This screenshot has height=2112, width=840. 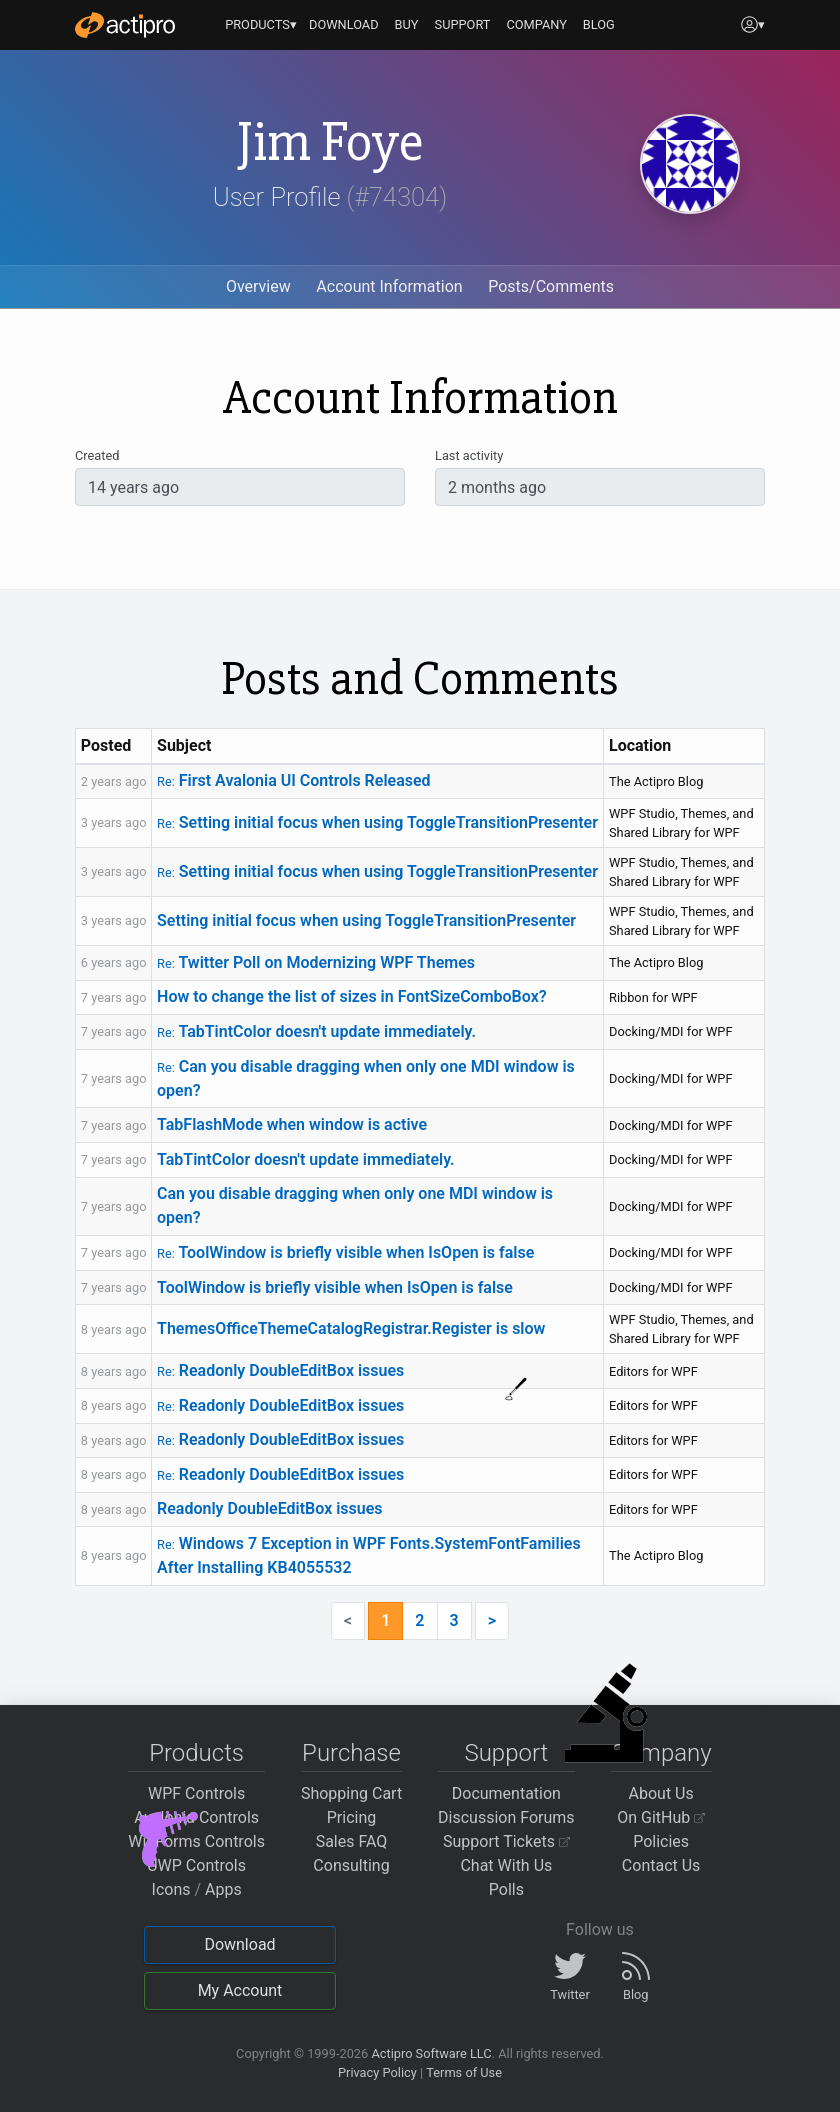 I want to click on access research or analysis tools, so click(x=606, y=1712).